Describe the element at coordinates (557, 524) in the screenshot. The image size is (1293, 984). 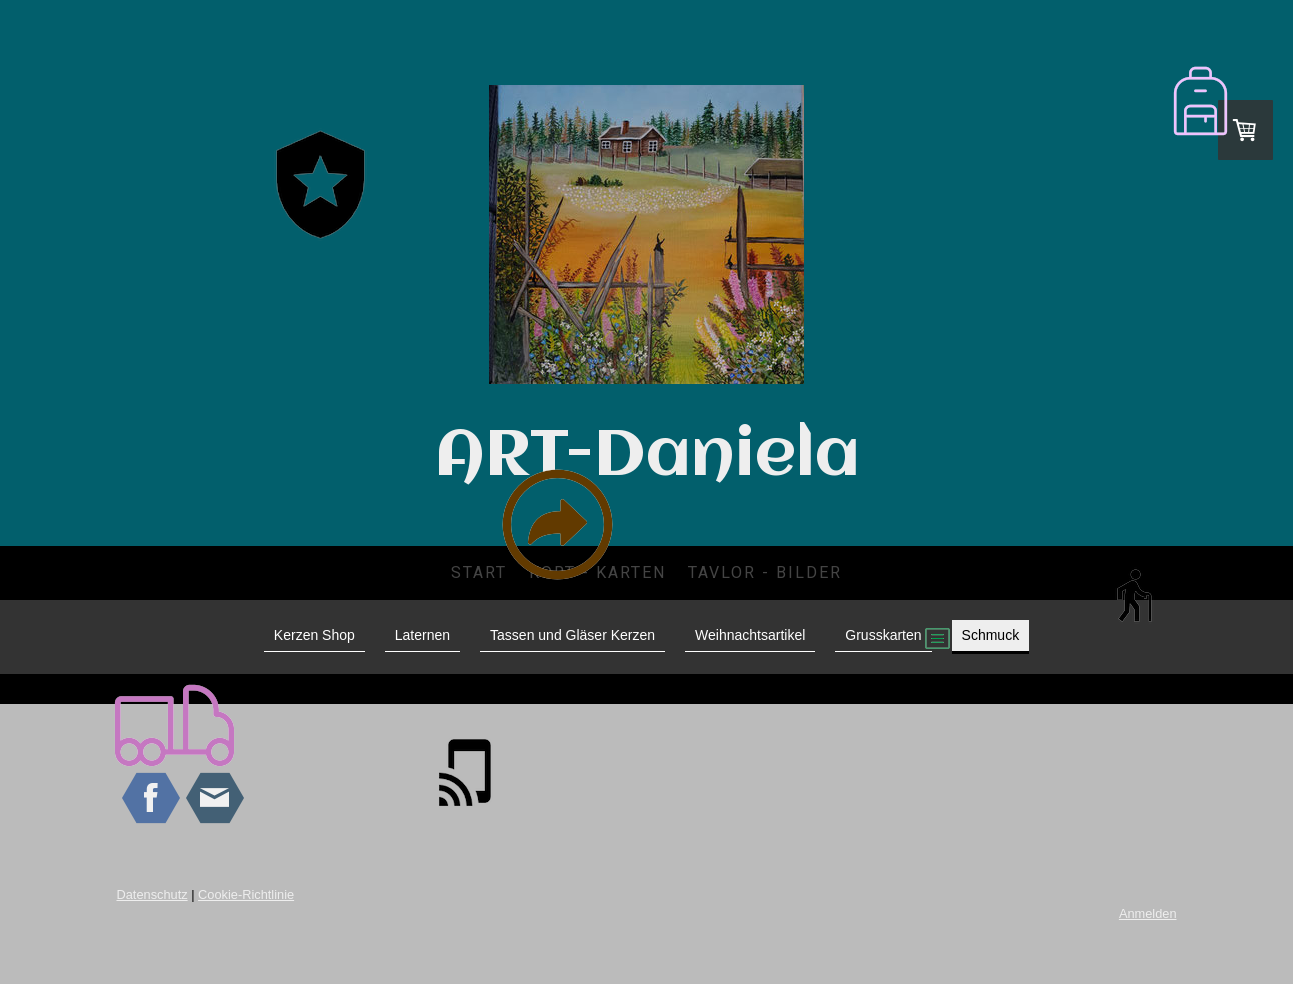
I see `share or forward content` at that location.